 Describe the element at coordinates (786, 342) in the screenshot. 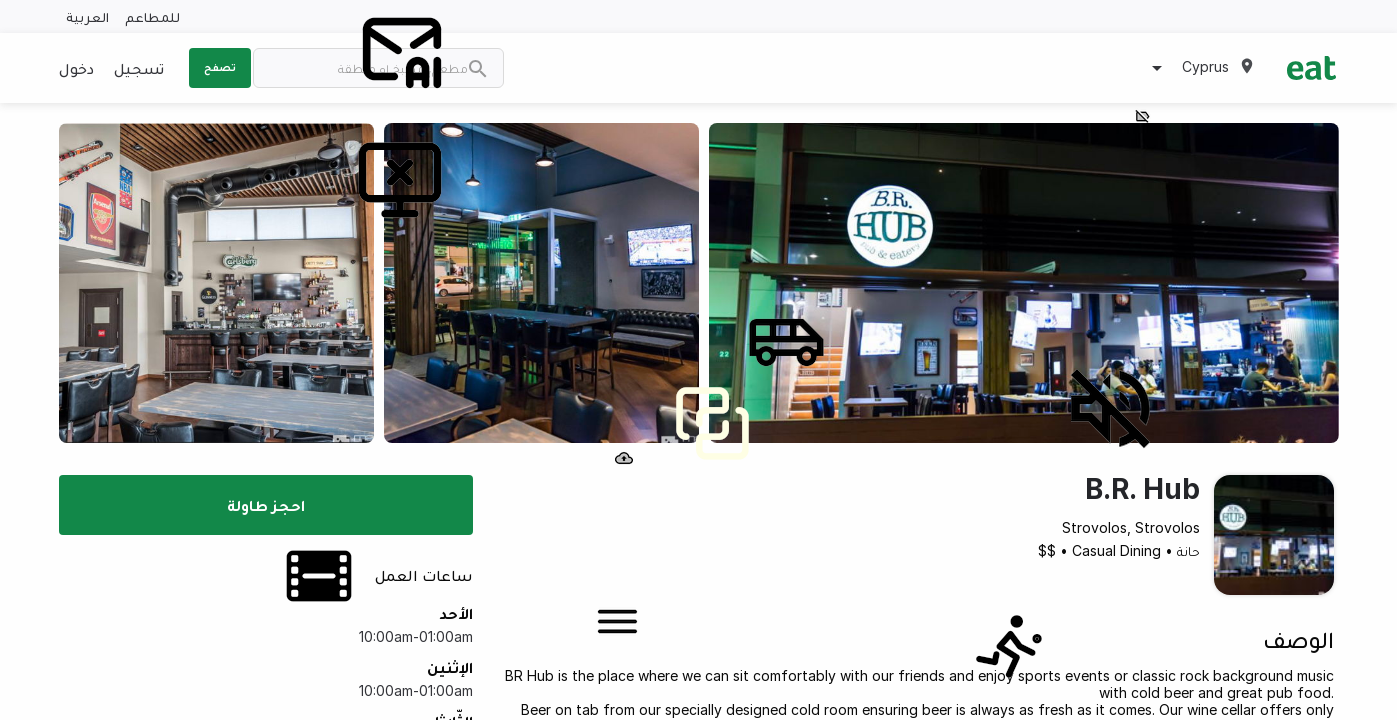

I see `access airport shuttle services` at that location.